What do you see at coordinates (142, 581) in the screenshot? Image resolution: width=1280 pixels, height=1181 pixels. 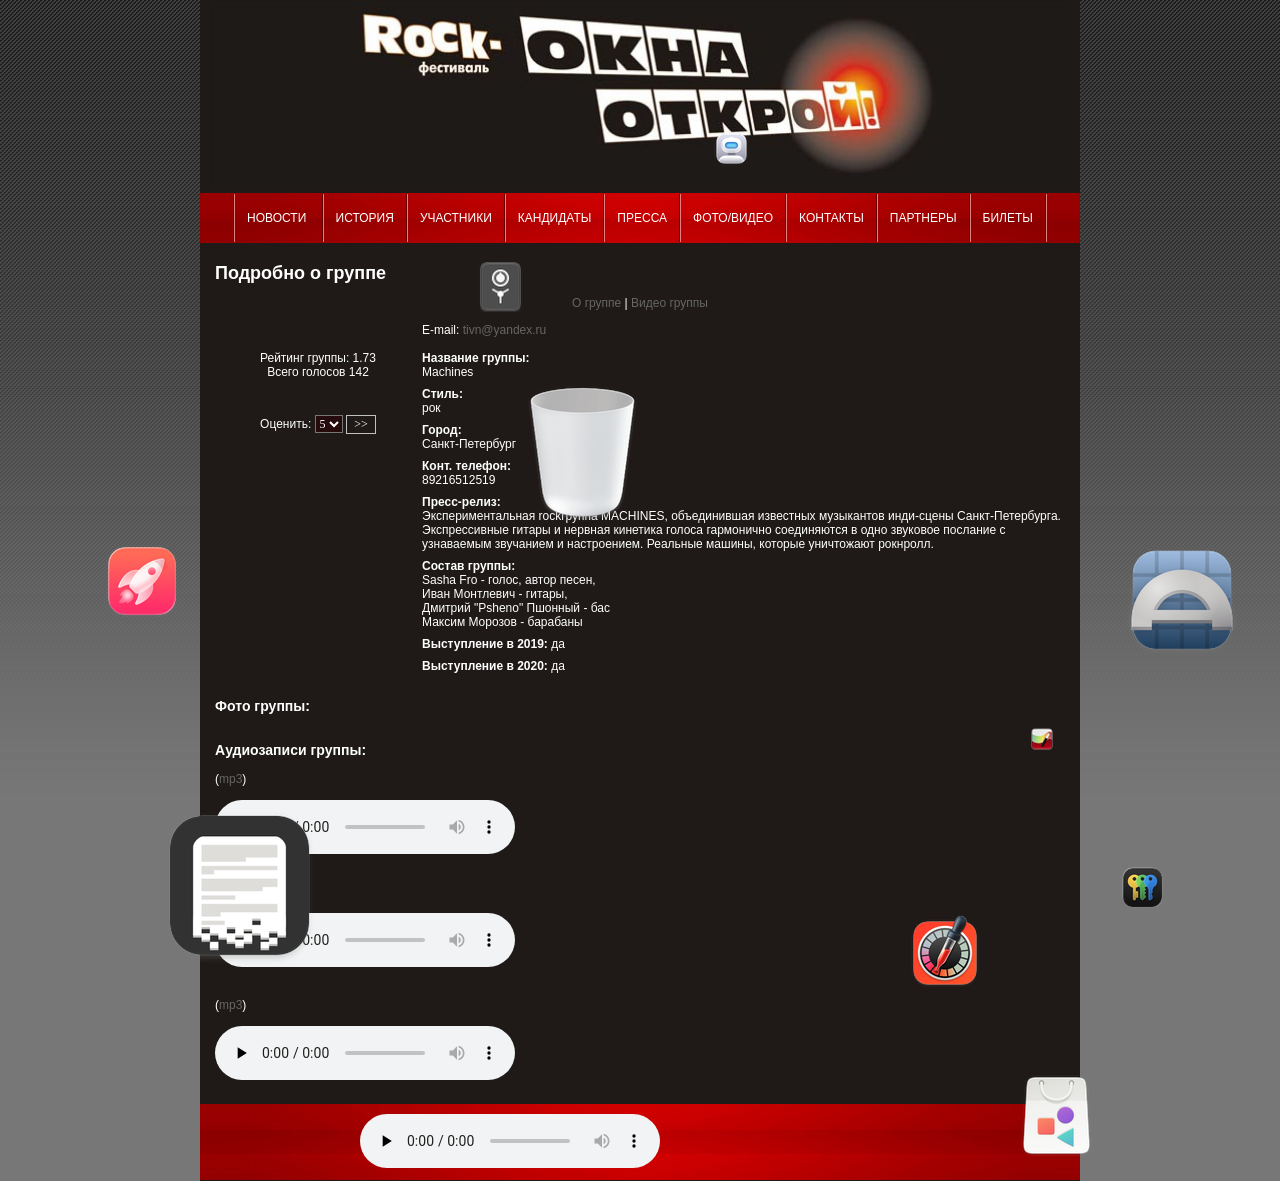 I see `launch the games app` at bounding box center [142, 581].